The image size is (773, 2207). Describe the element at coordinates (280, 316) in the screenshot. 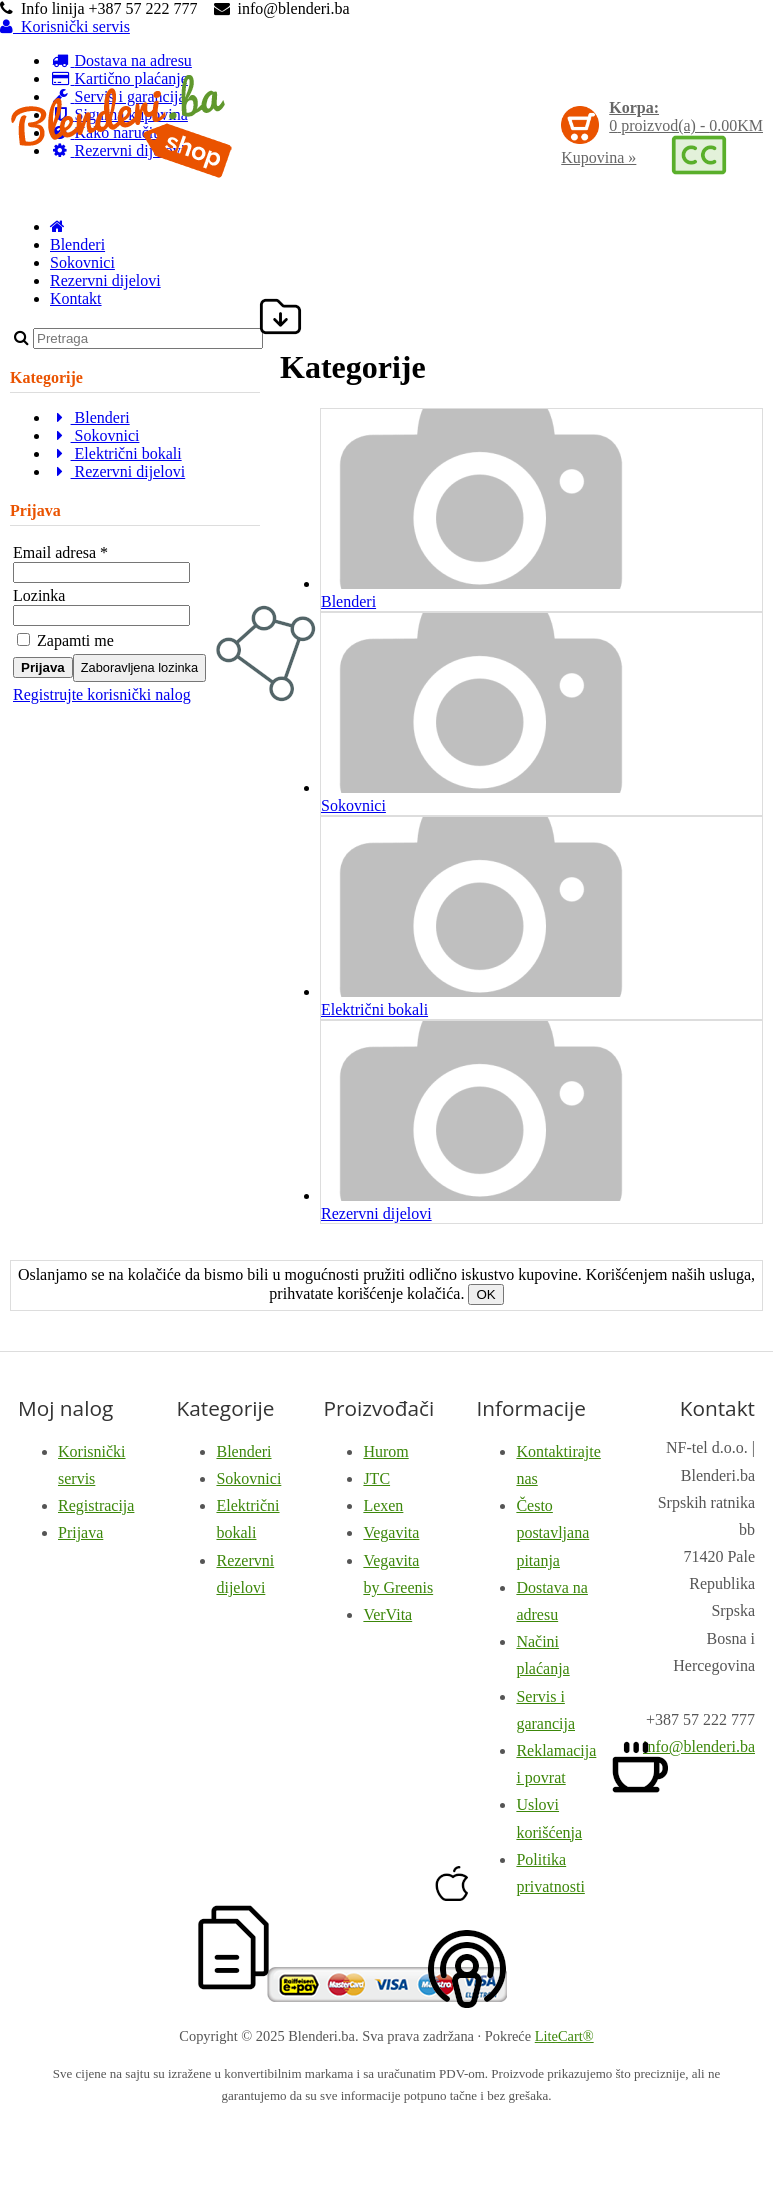

I see `download files to folder` at that location.